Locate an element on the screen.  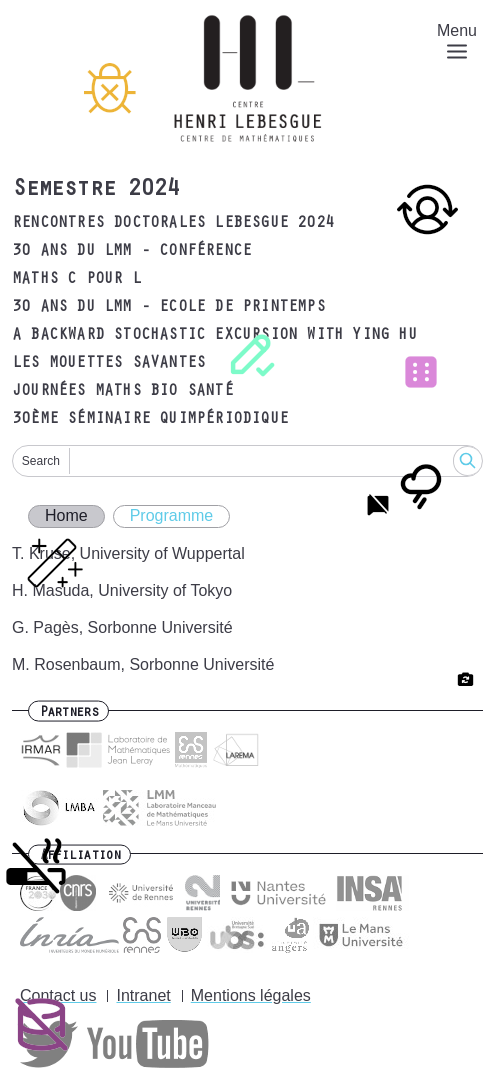
edit completed or saved successfully is located at coordinates (251, 353).